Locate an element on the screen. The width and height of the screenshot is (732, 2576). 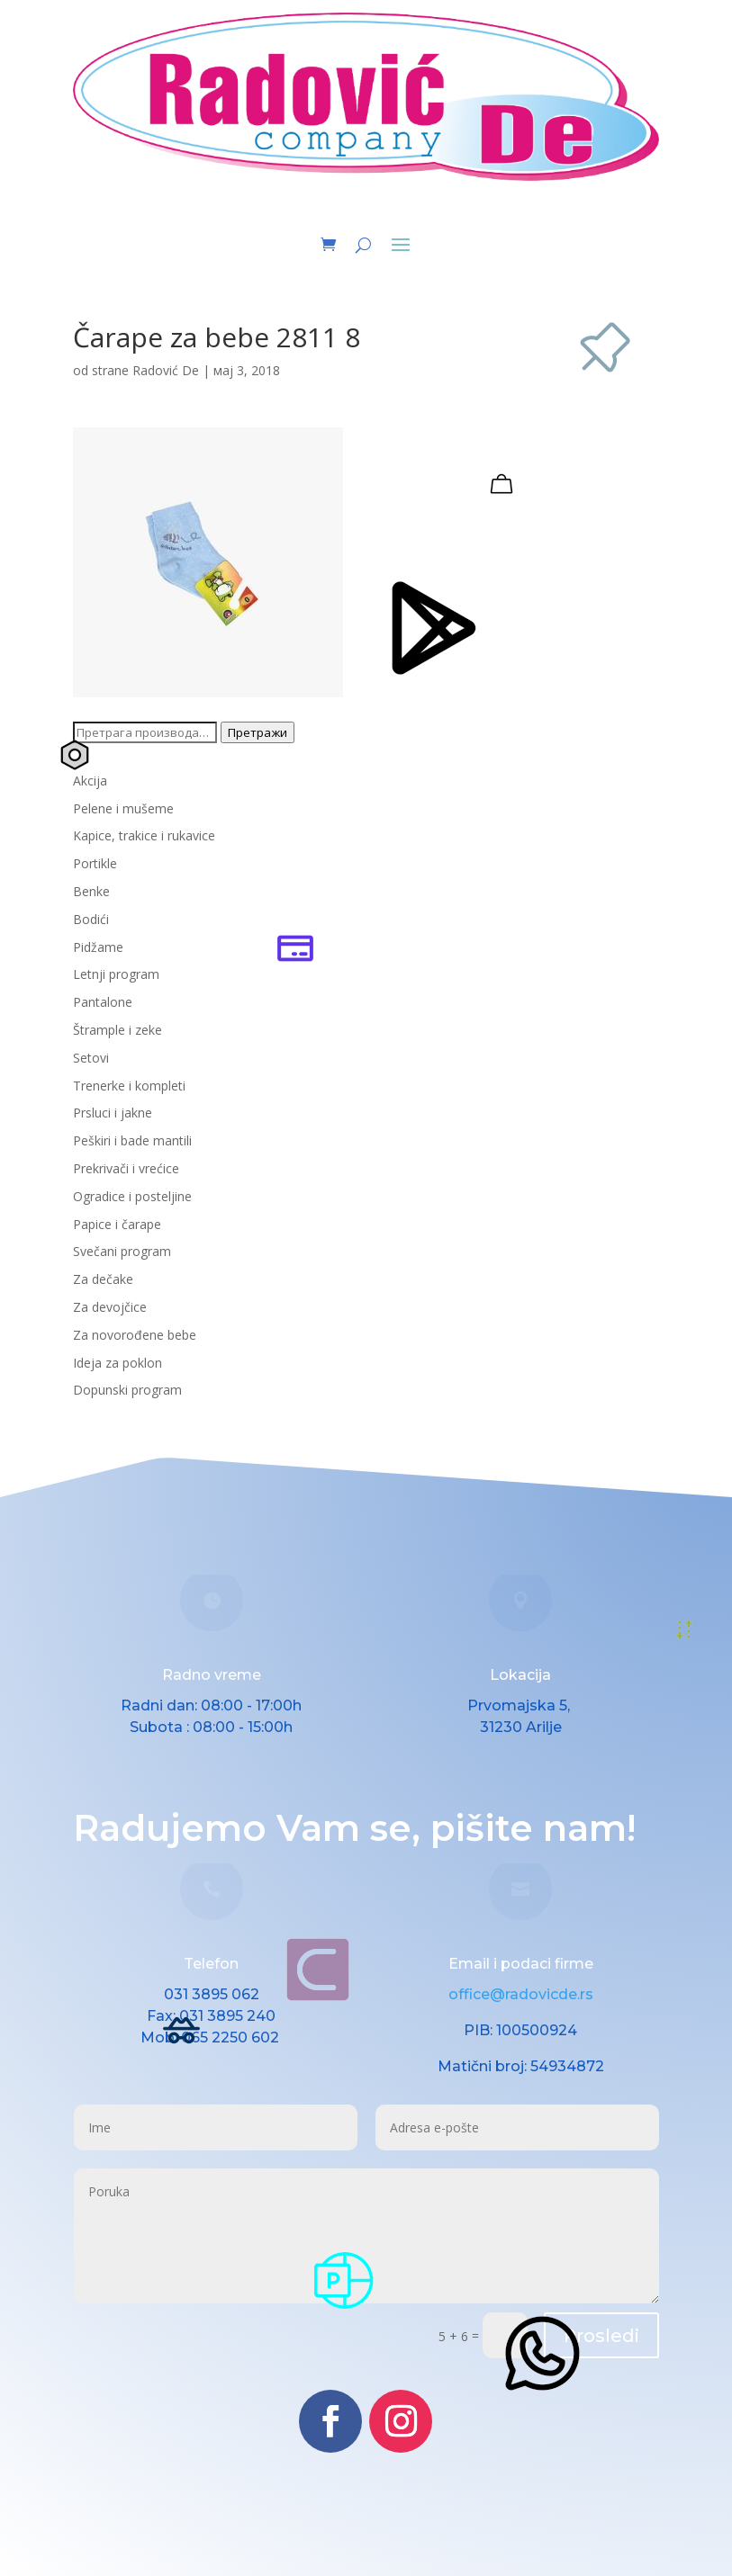
manage payment methods is located at coordinates (295, 948).